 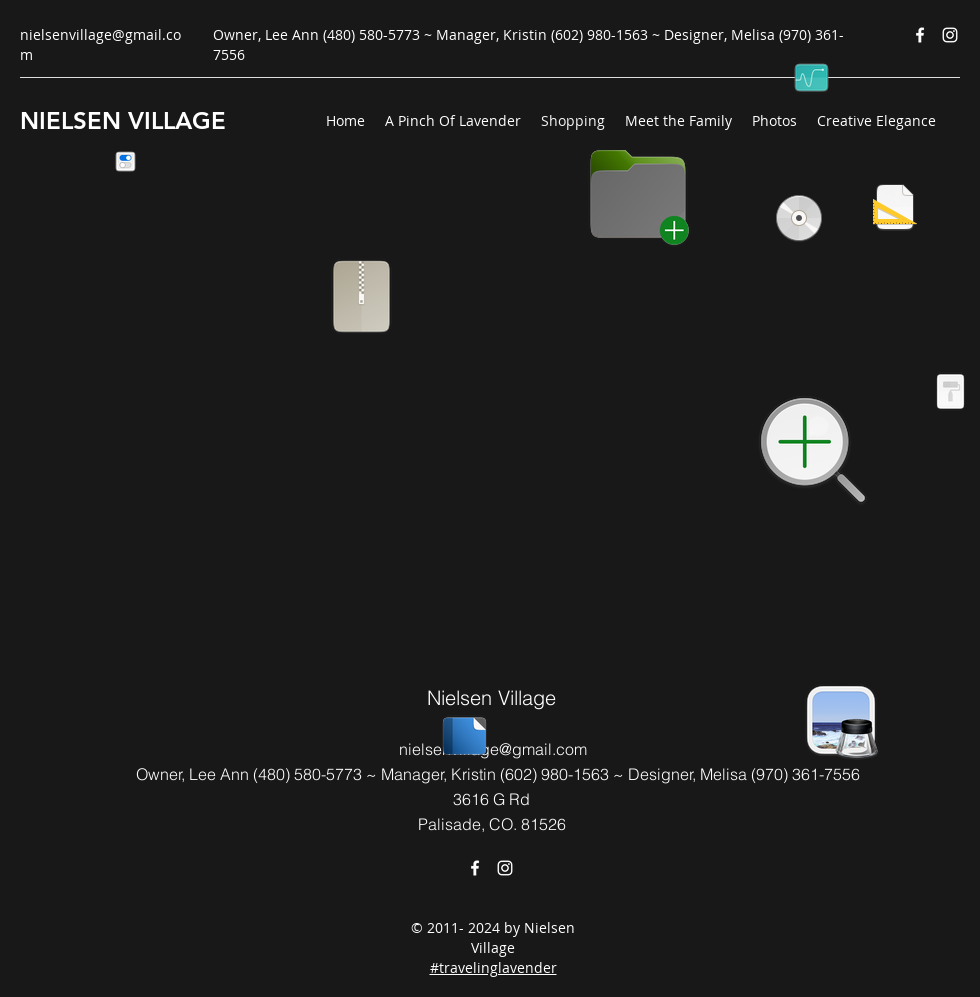 I want to click on open file roller to extract or compress archives, so click(x=361, y=296).